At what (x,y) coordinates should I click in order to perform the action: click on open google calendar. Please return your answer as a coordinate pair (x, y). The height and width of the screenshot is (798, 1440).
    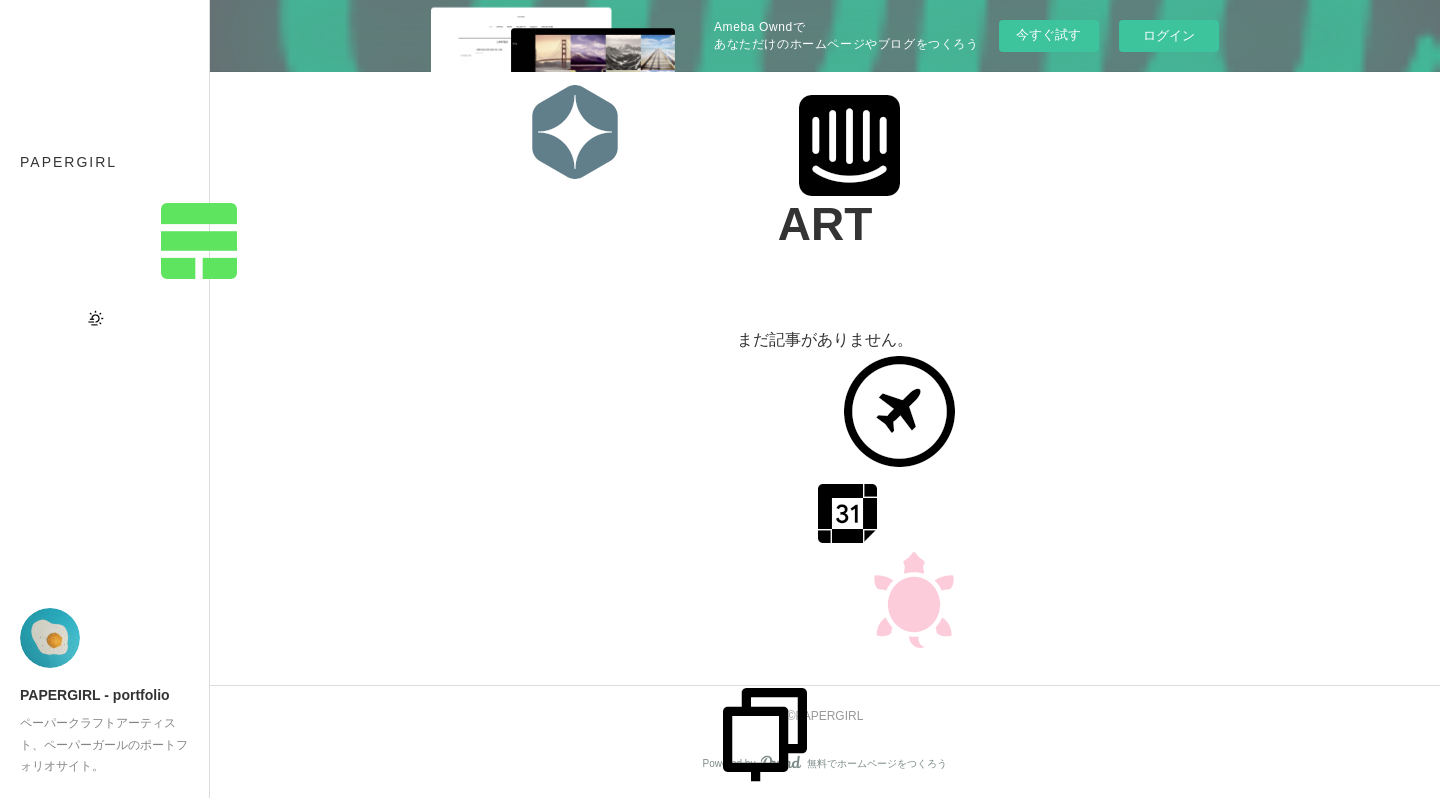
    Looking at the image, I should click on (847, 513).